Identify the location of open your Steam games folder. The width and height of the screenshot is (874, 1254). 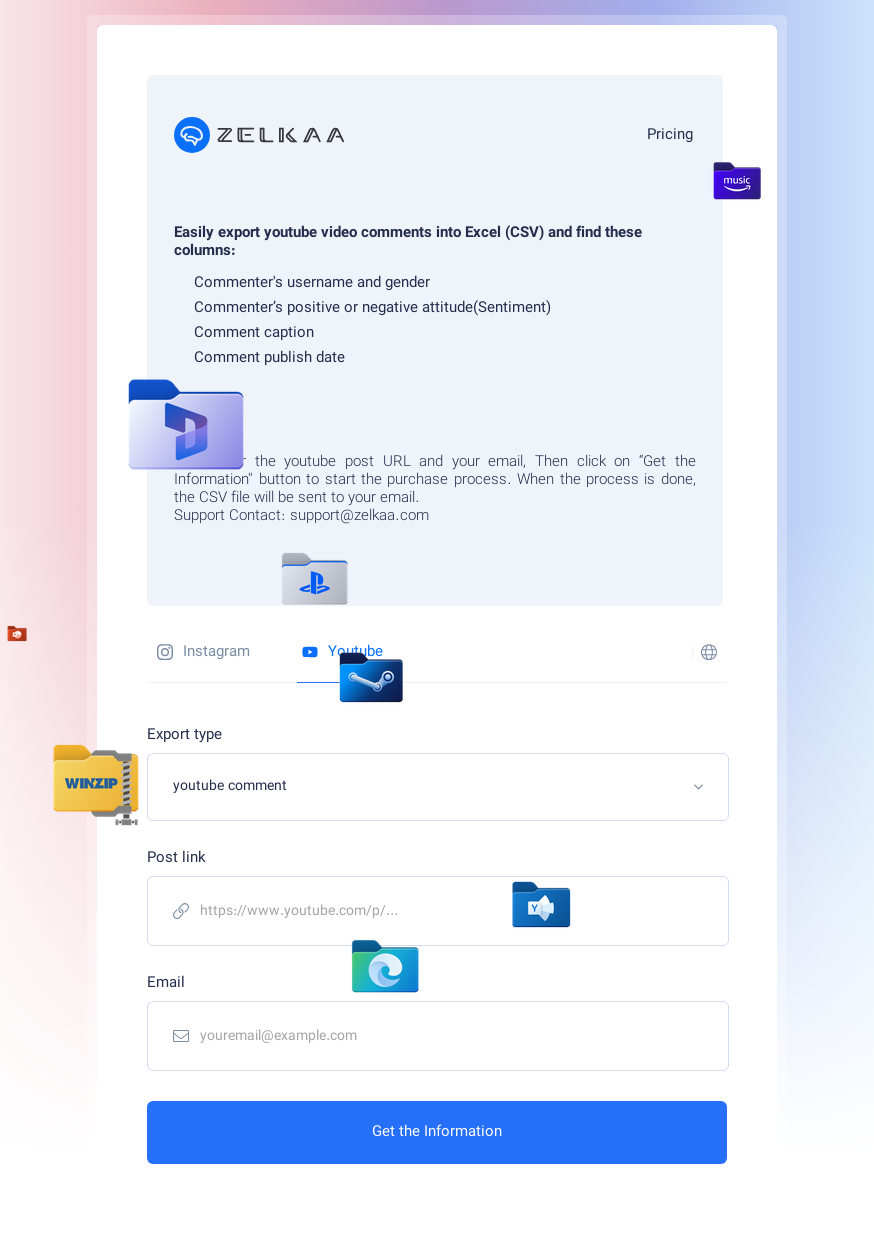
(371, 679).